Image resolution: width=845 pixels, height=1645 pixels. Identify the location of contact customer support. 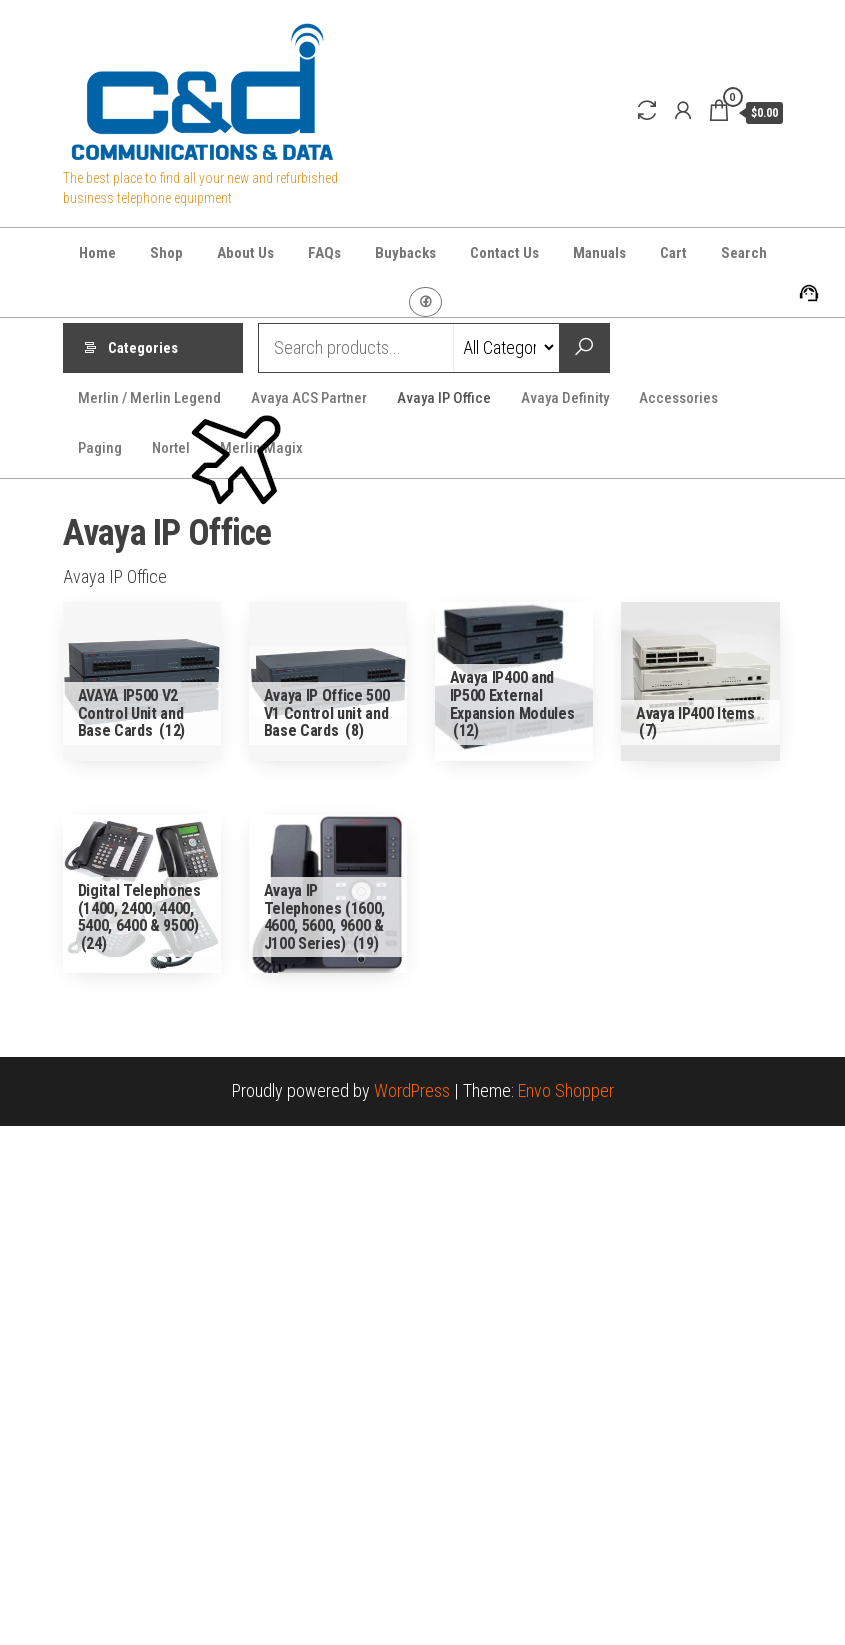
(809, 293).